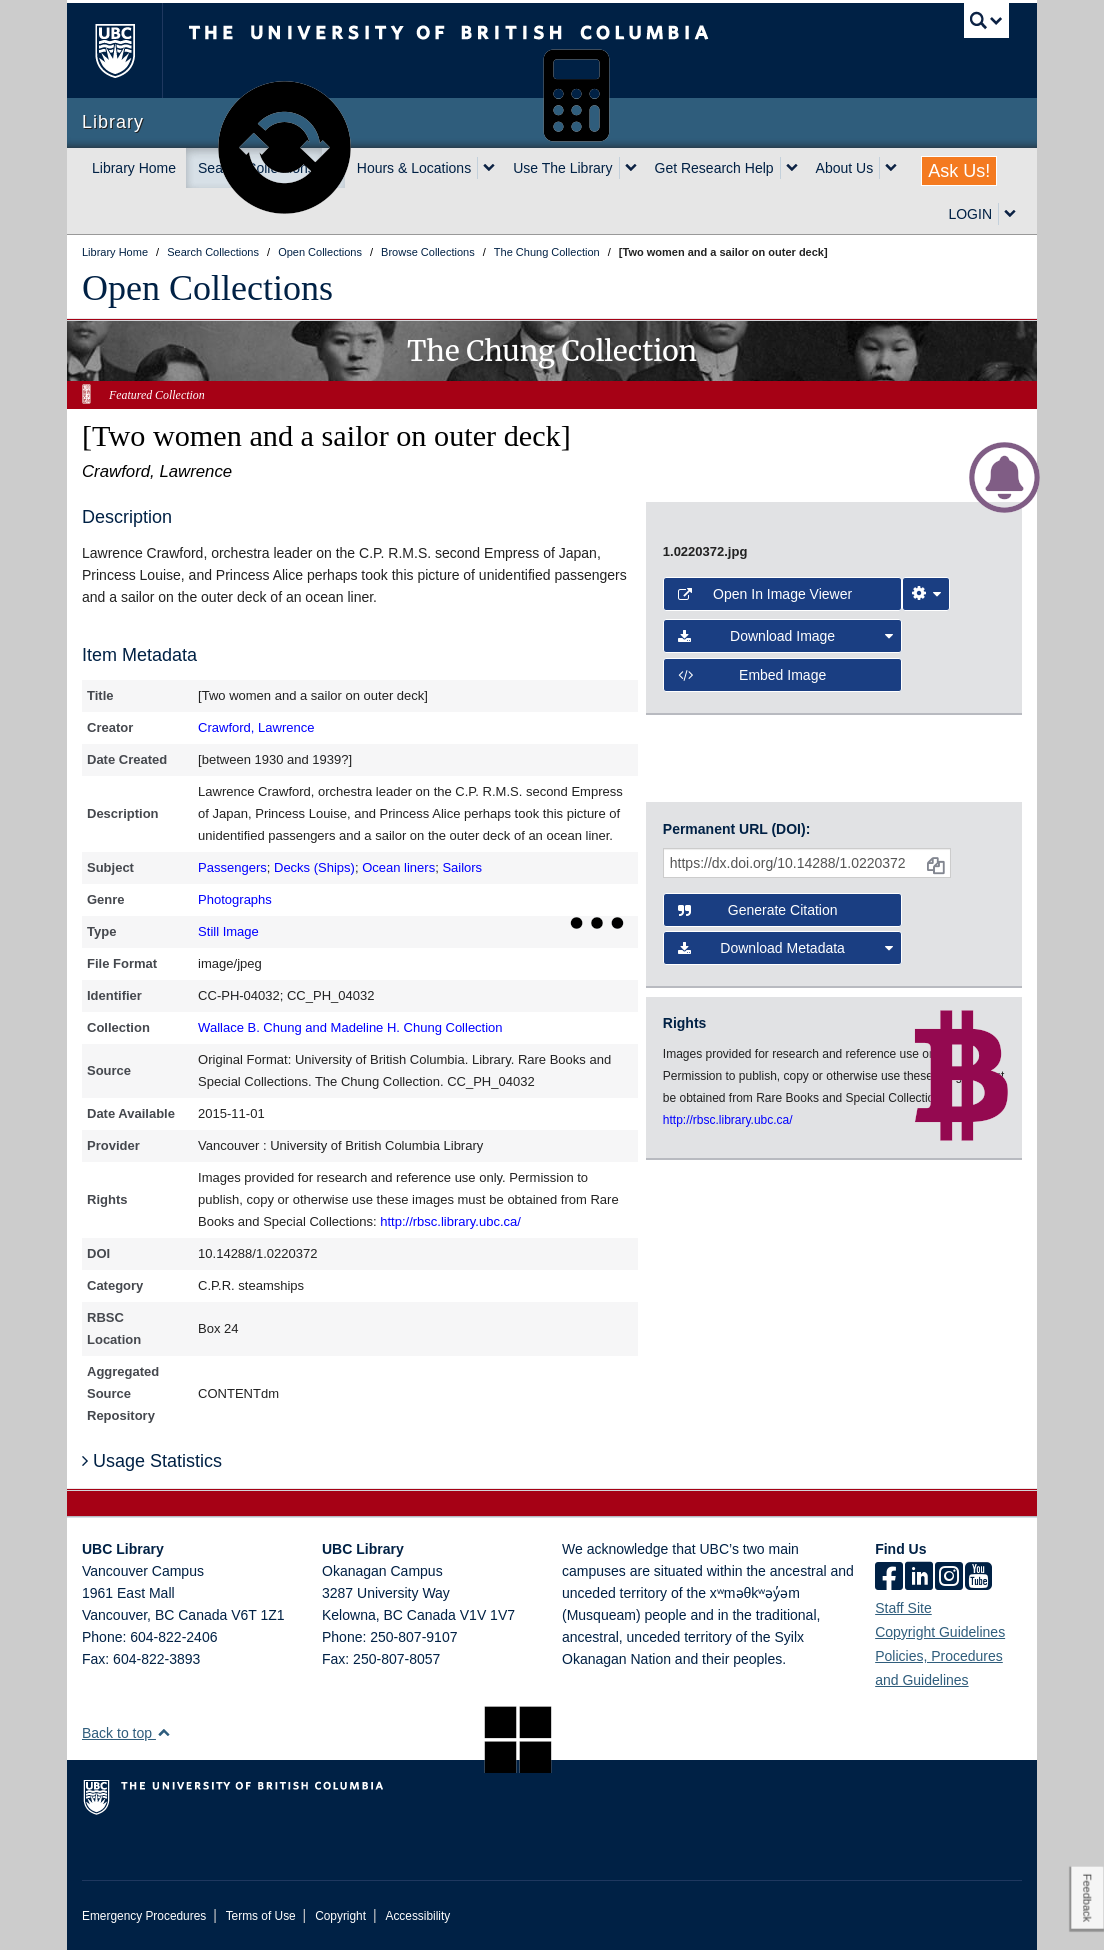  Describe the element at coordinates (518, 1740) in the screenshot. I see `sign in with Microsoft account` at that location.